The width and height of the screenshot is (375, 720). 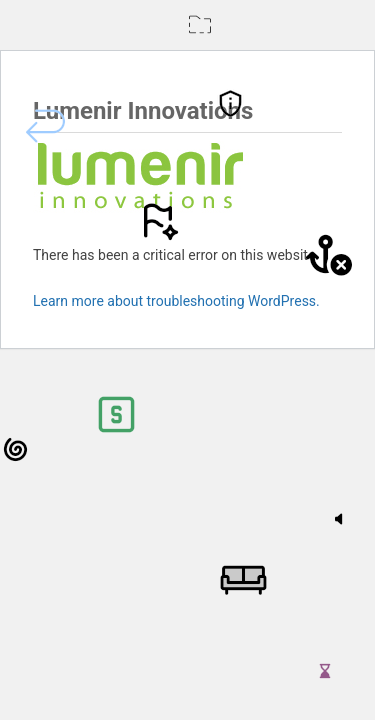 What do you see at coordinates (243, 579) in the screenshot?
I see `browse furniture or home decor items` at bounding box center [243, 579].